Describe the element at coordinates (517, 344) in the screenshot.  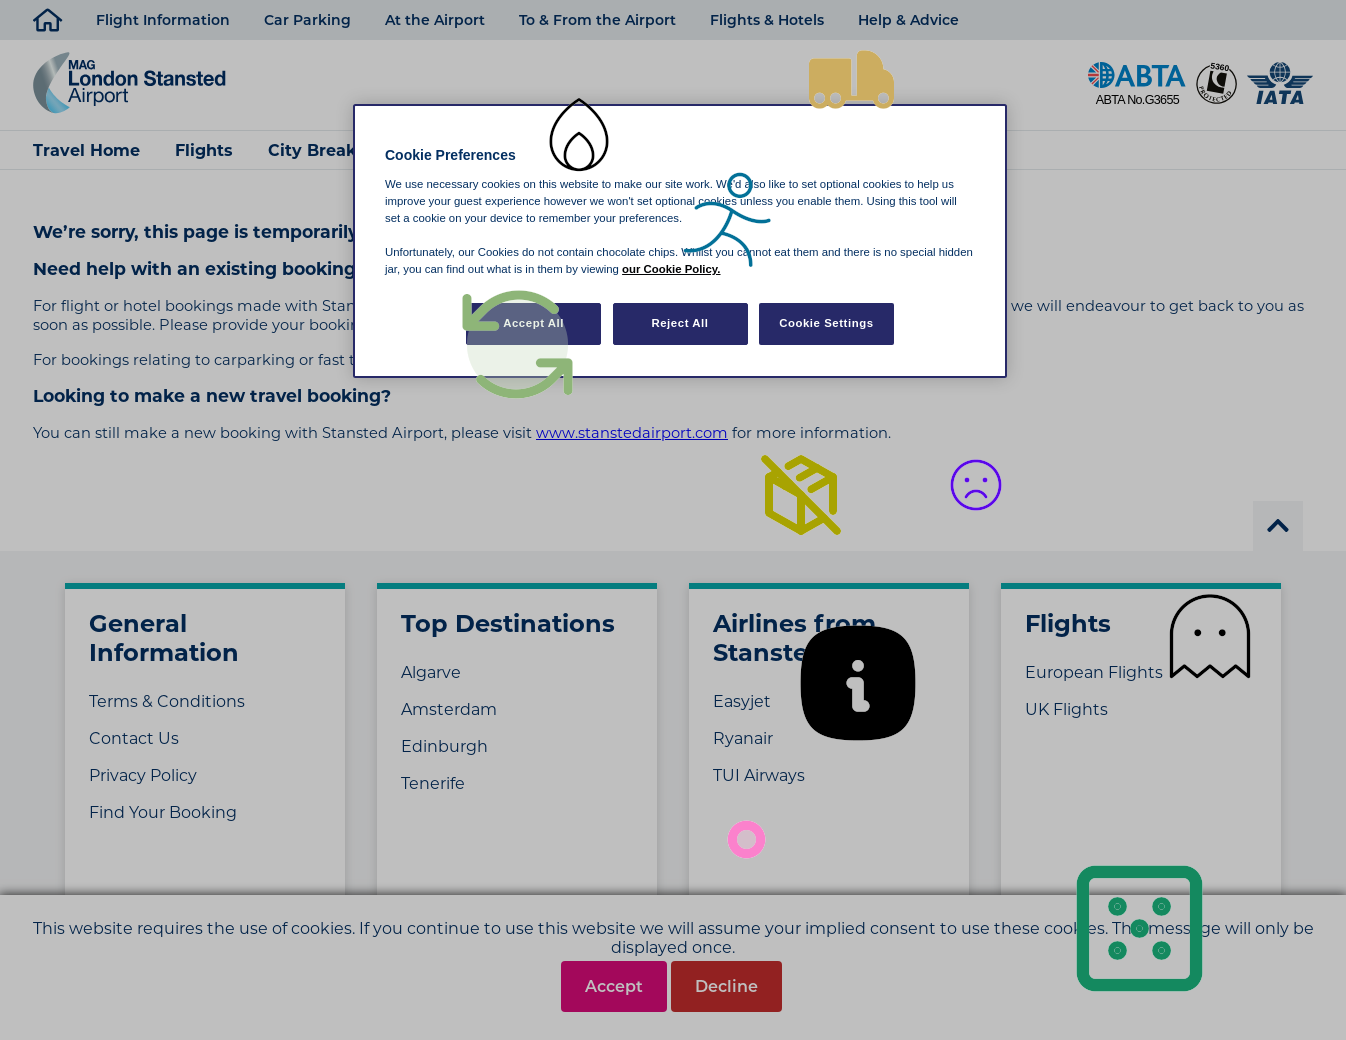
I see `refresh or reload content` at that location.